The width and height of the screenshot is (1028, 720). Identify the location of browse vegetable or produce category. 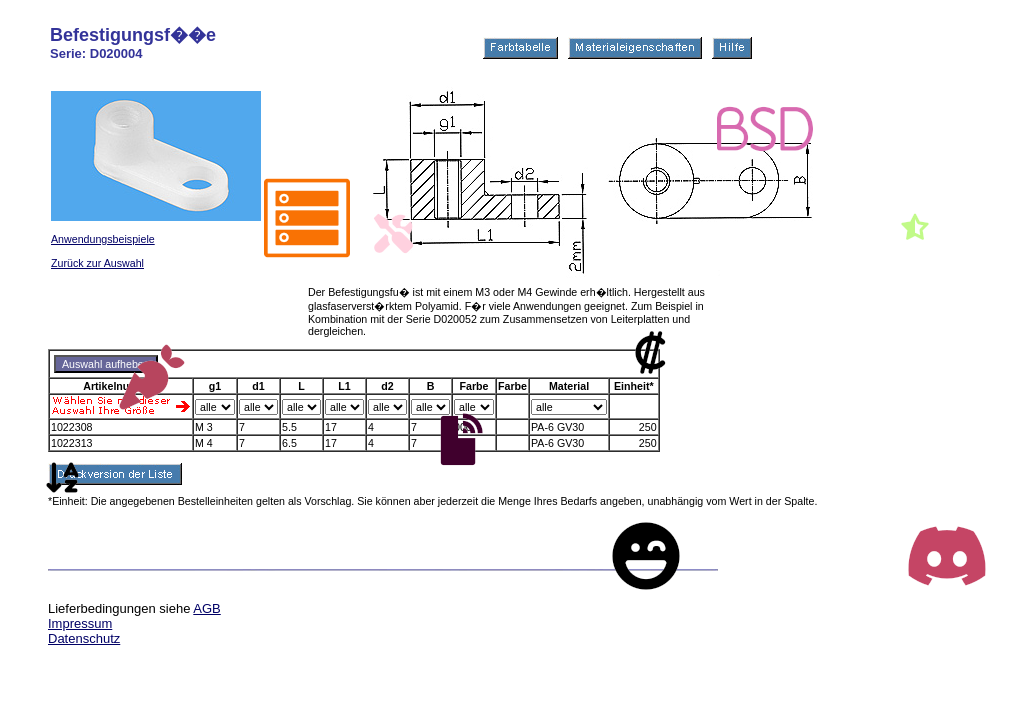
(149, 379).